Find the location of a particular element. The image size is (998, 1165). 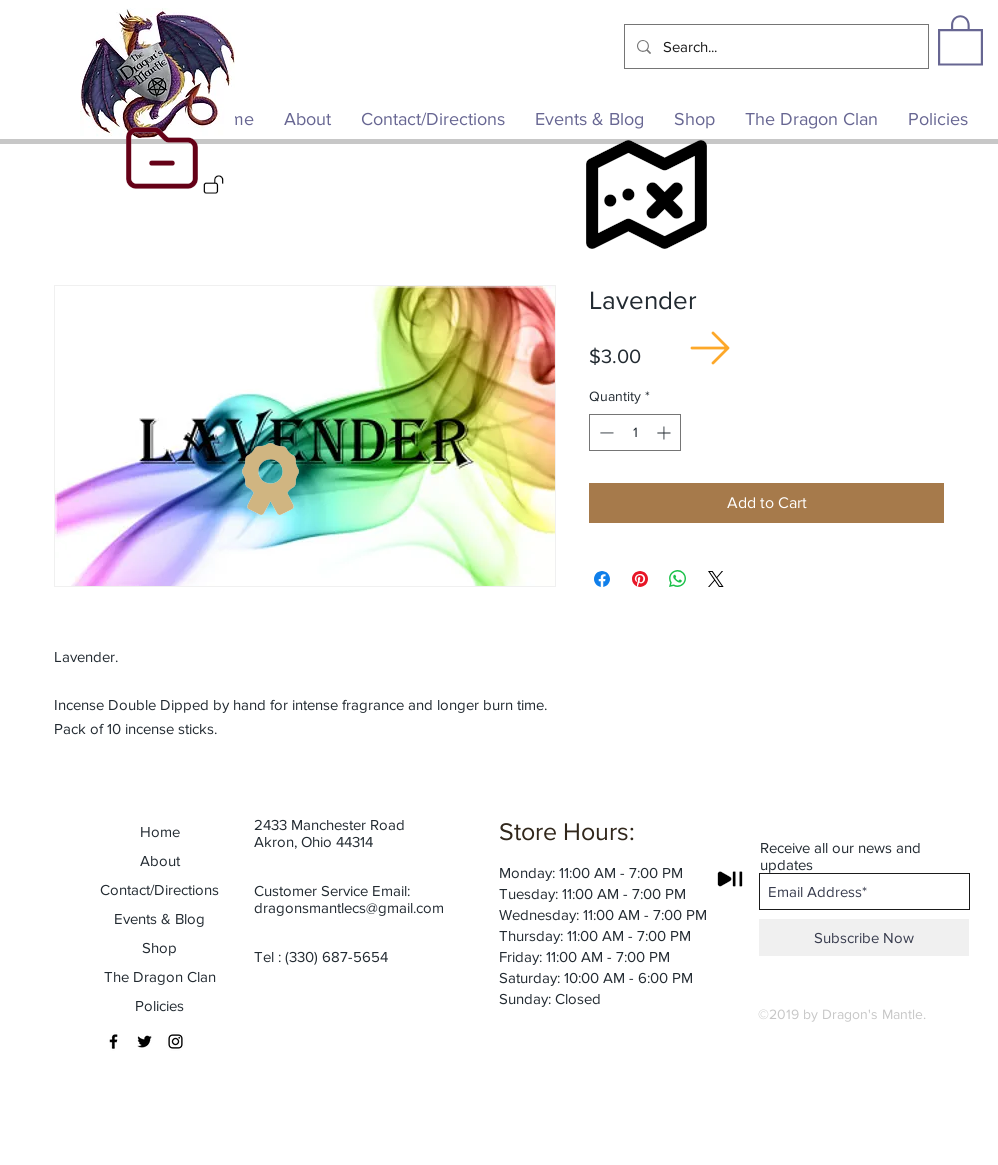

remove a file or folder is located at coordinates (162, 158).